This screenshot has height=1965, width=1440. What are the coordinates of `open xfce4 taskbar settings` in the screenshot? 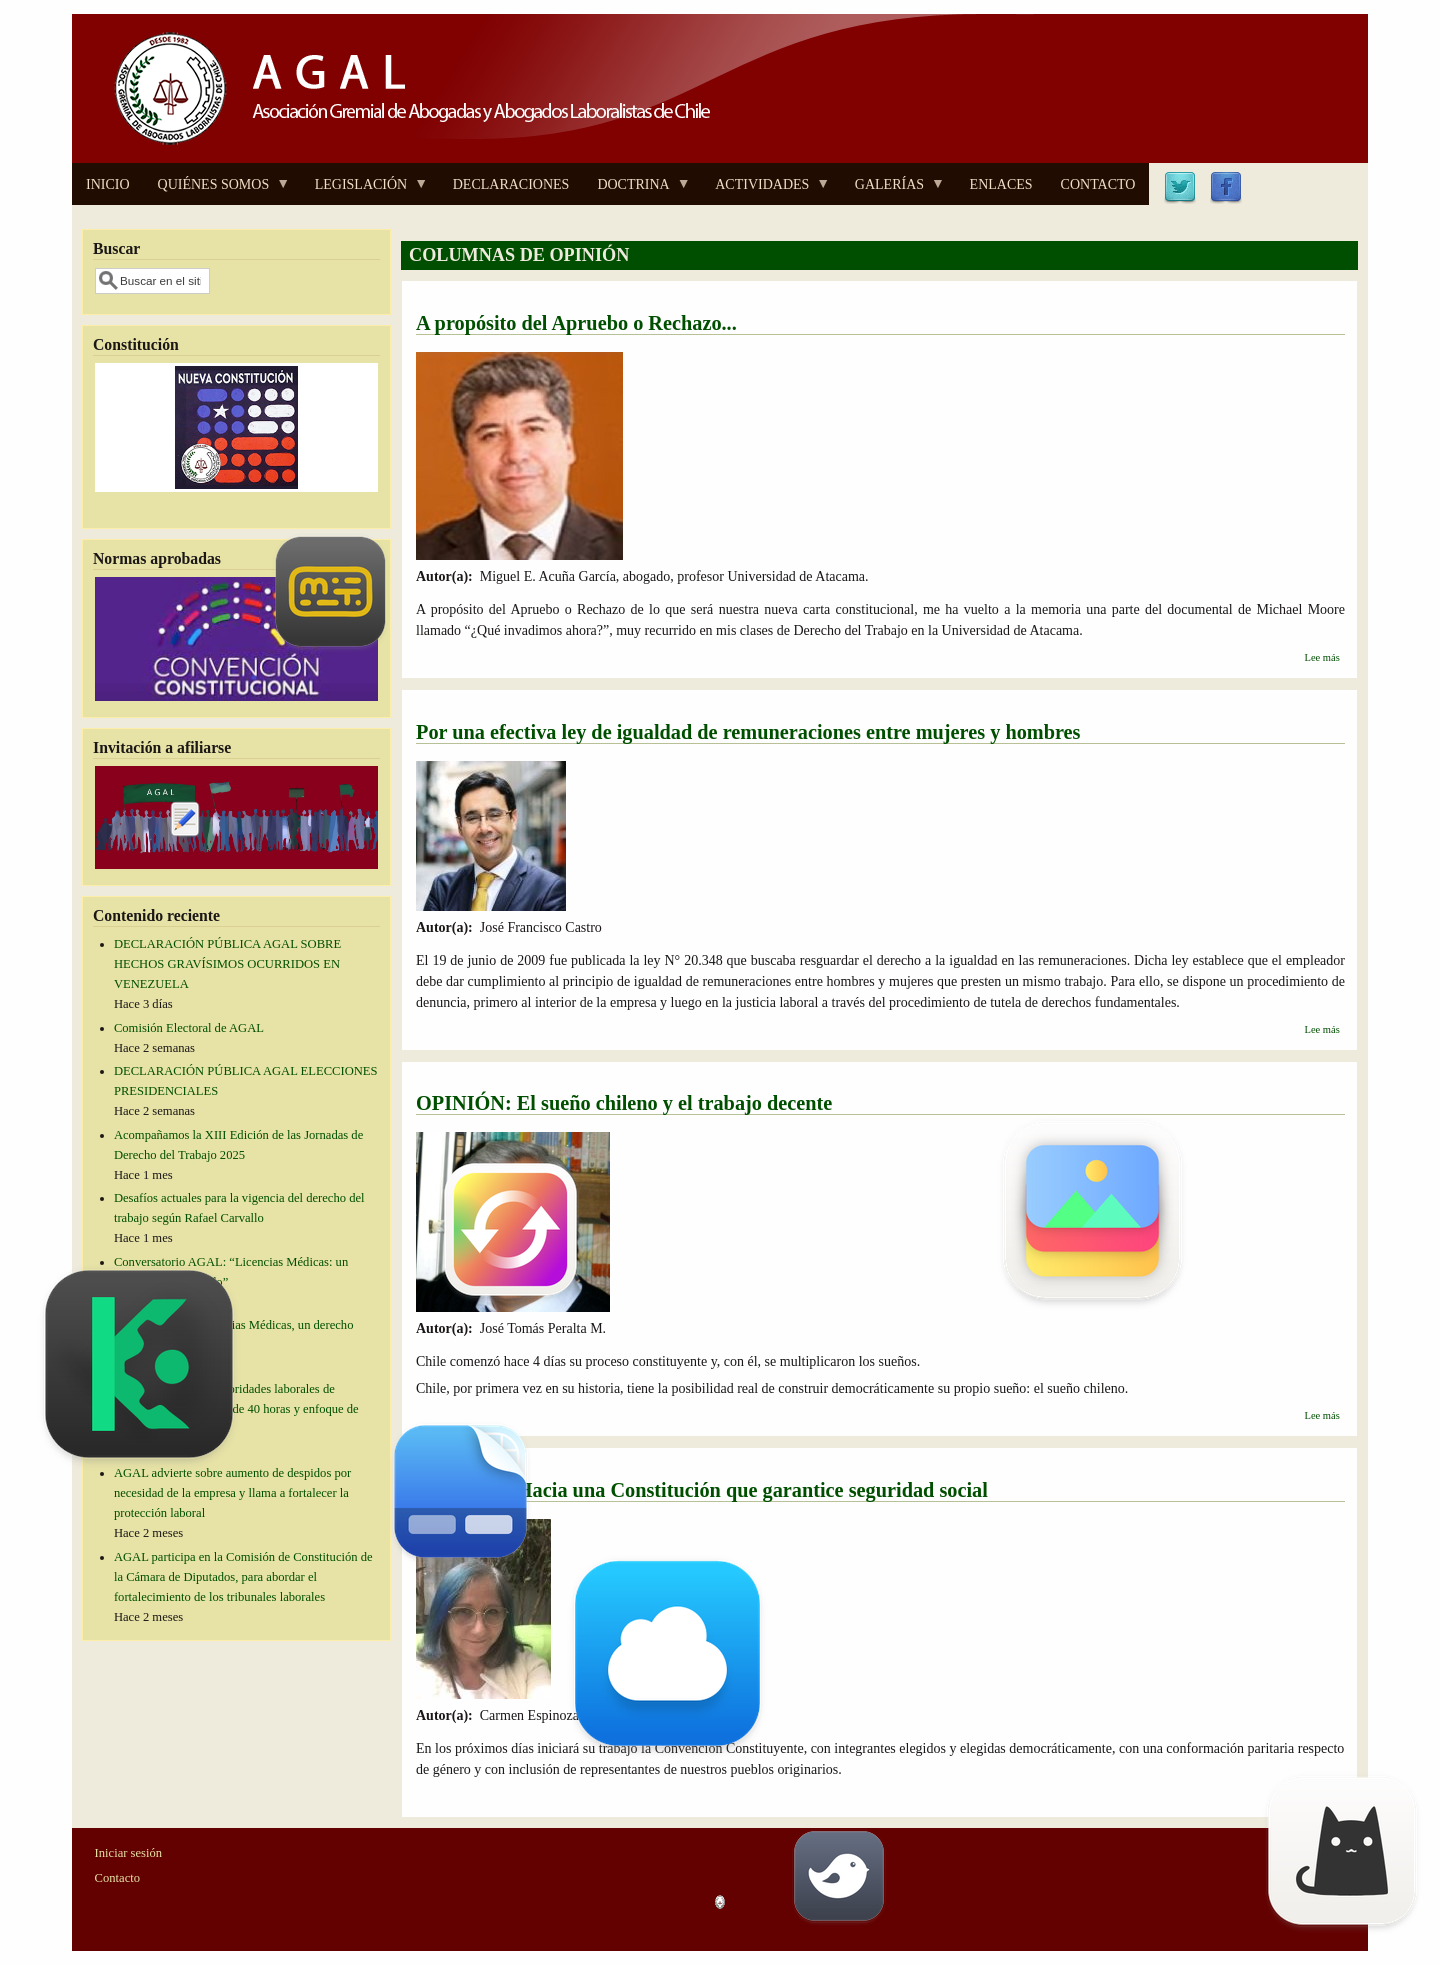 It's located at (460, 1491).